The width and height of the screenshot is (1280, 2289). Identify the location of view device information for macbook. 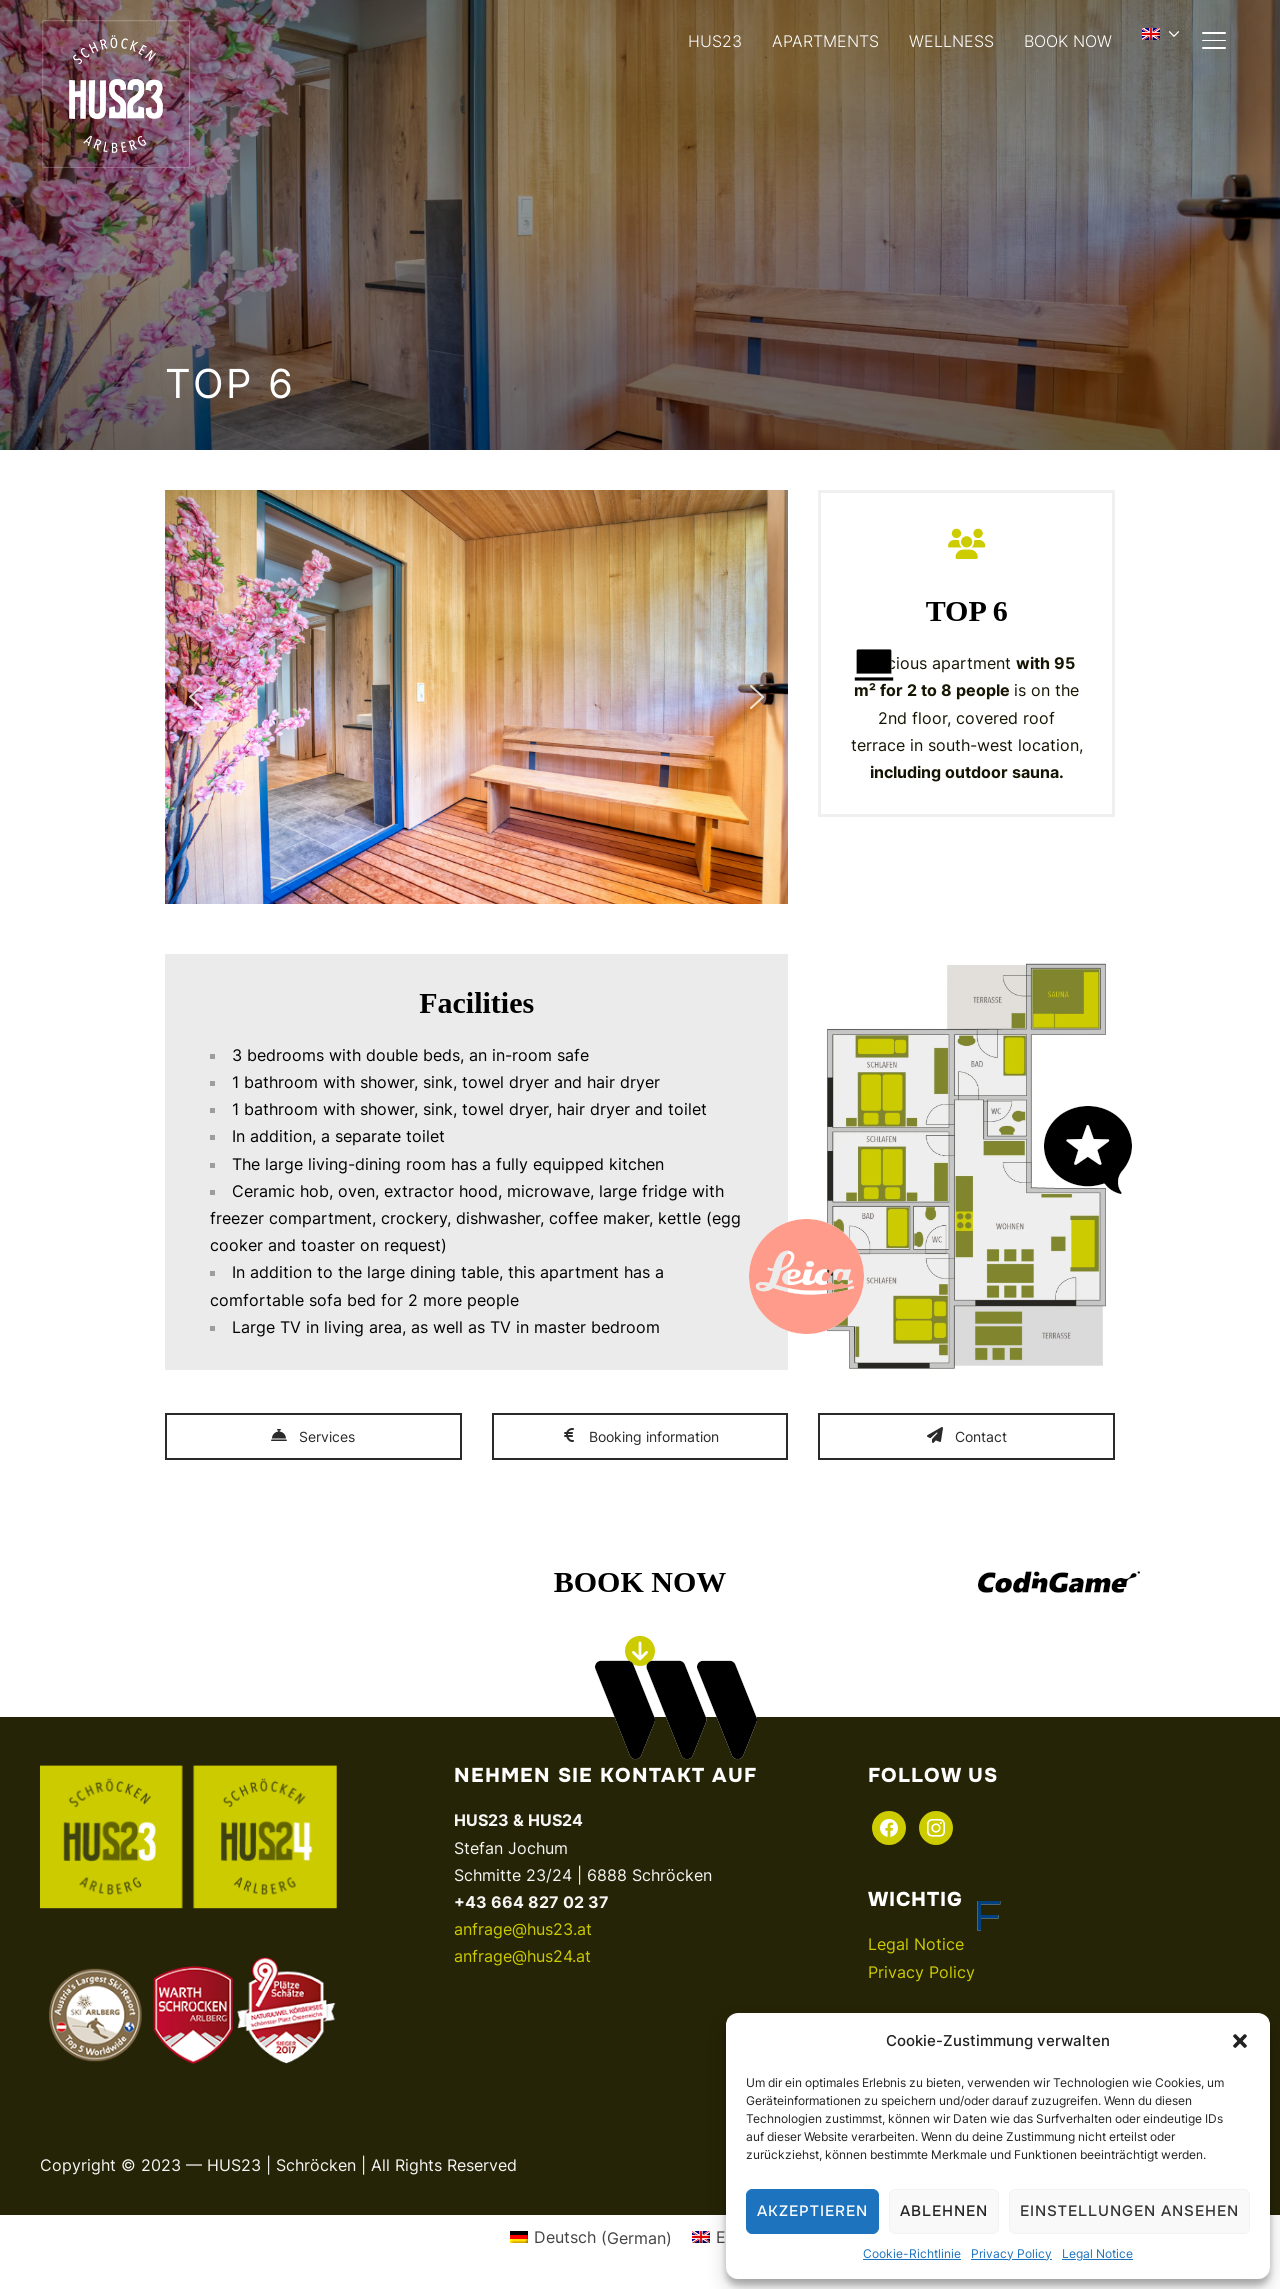
(874, 665).